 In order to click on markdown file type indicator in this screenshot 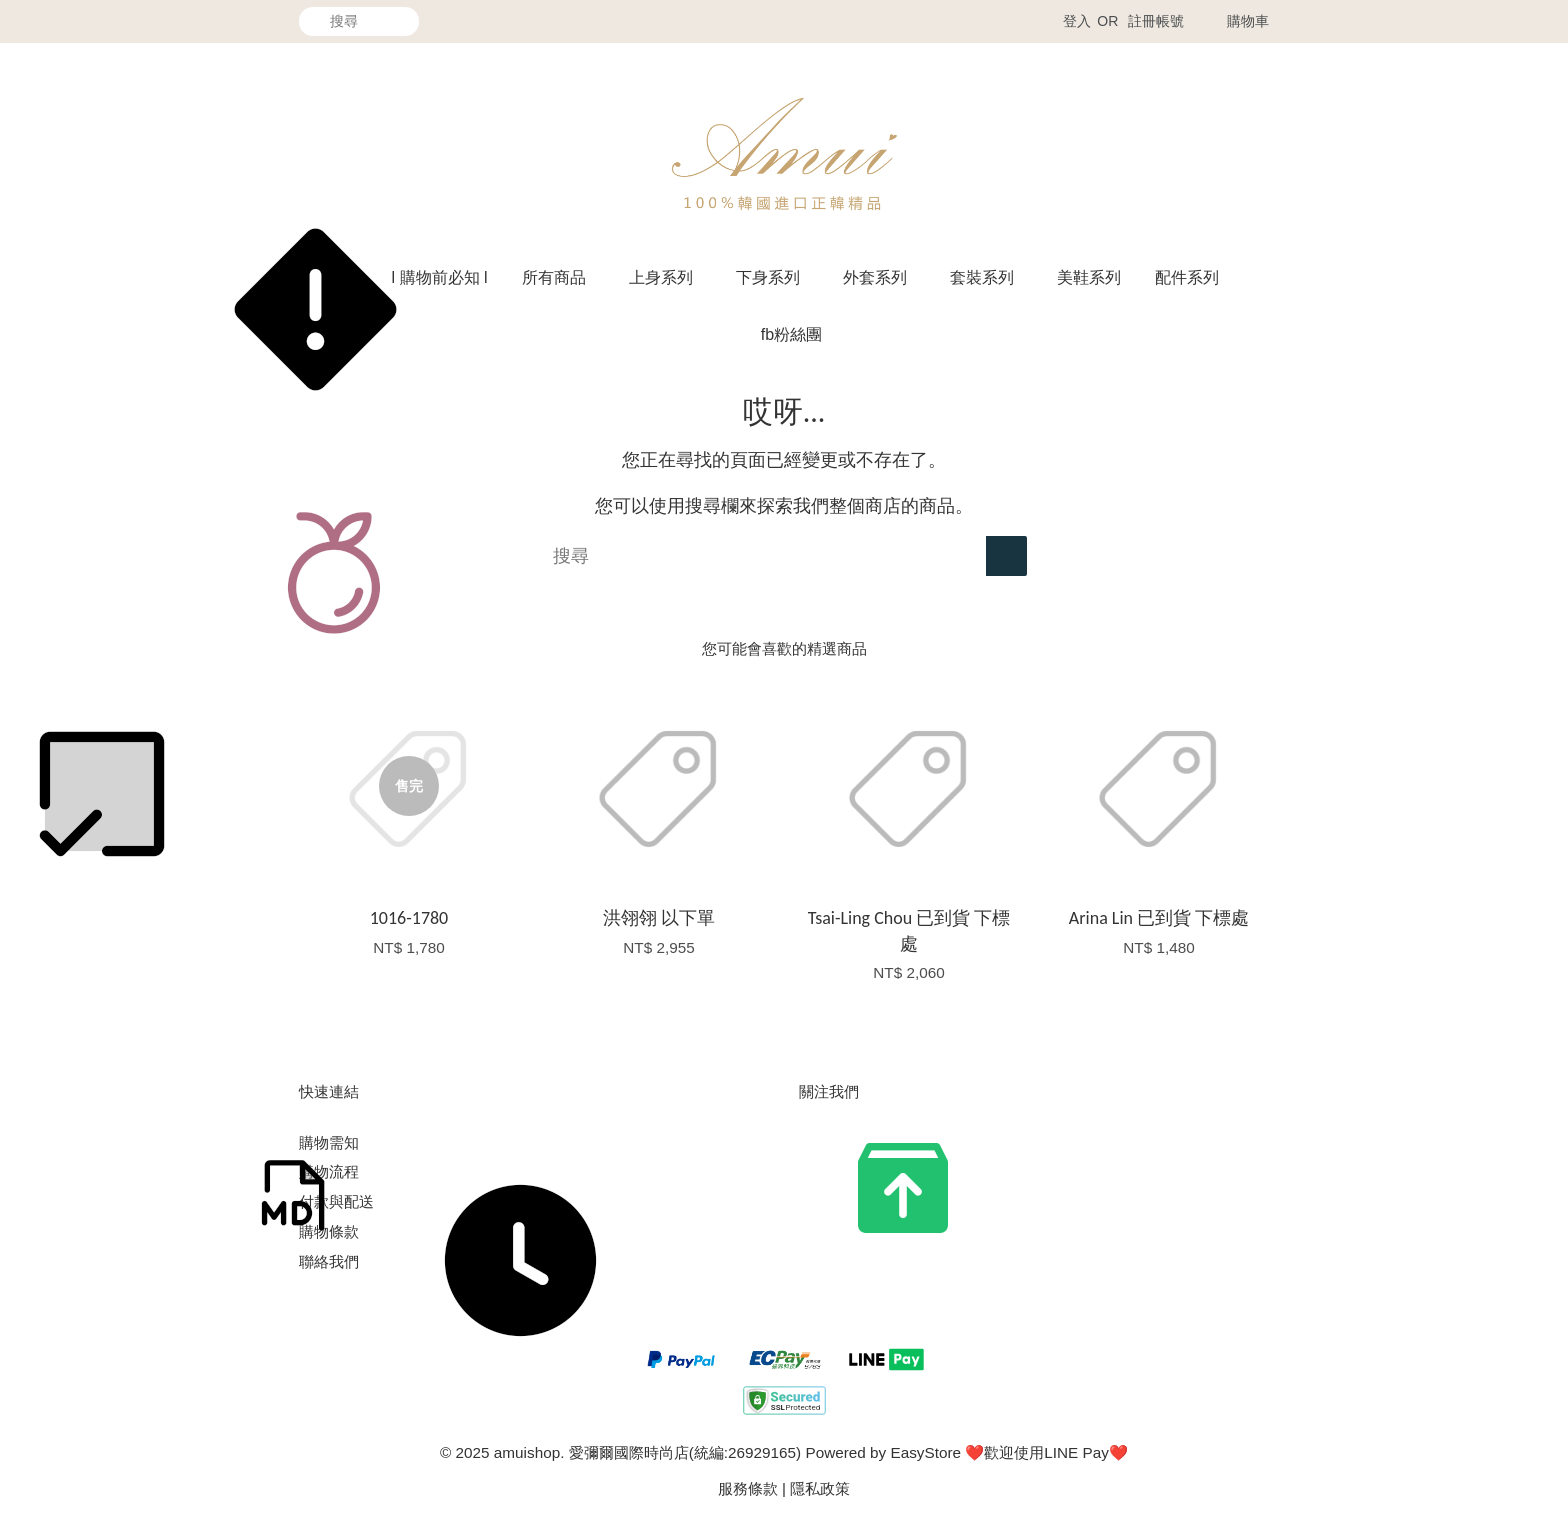, I will do `click(294, 1195)`.